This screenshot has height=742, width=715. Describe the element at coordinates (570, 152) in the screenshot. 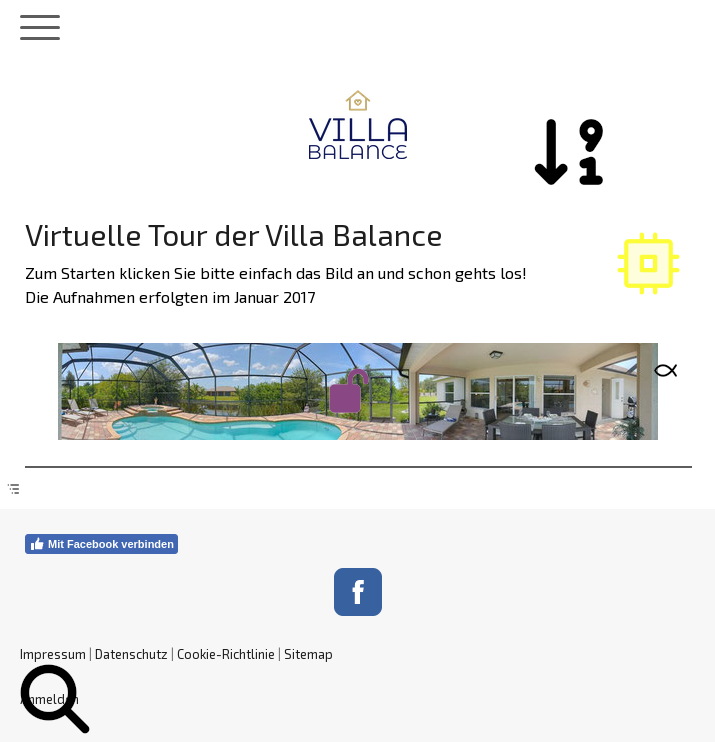

I see `sort items in descending numerical order (9 to 1)` at that location.